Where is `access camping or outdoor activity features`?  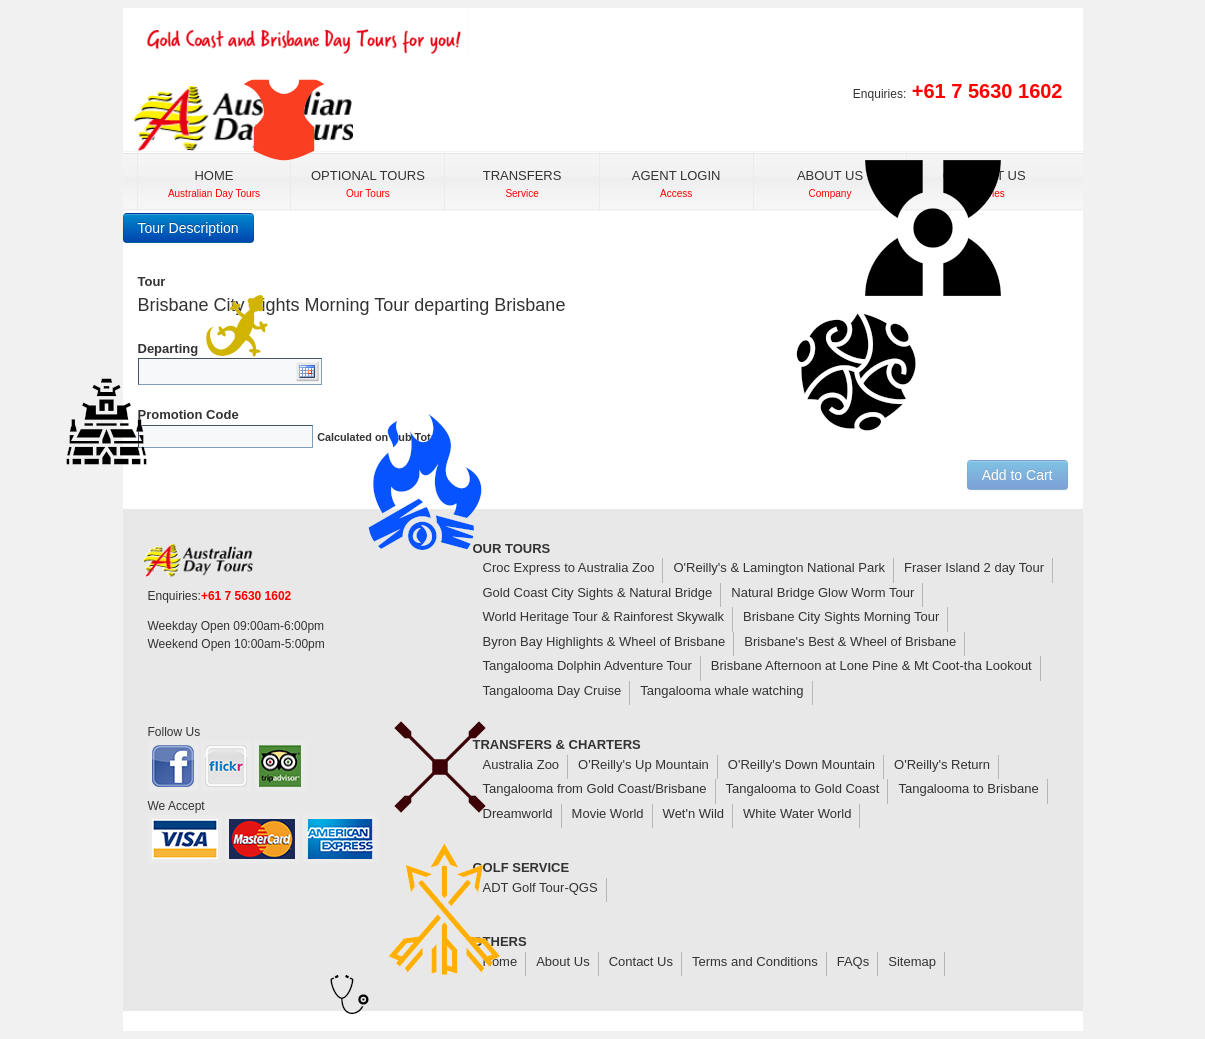 access camping or outdoor activity features is located at coordinates (421, 481).